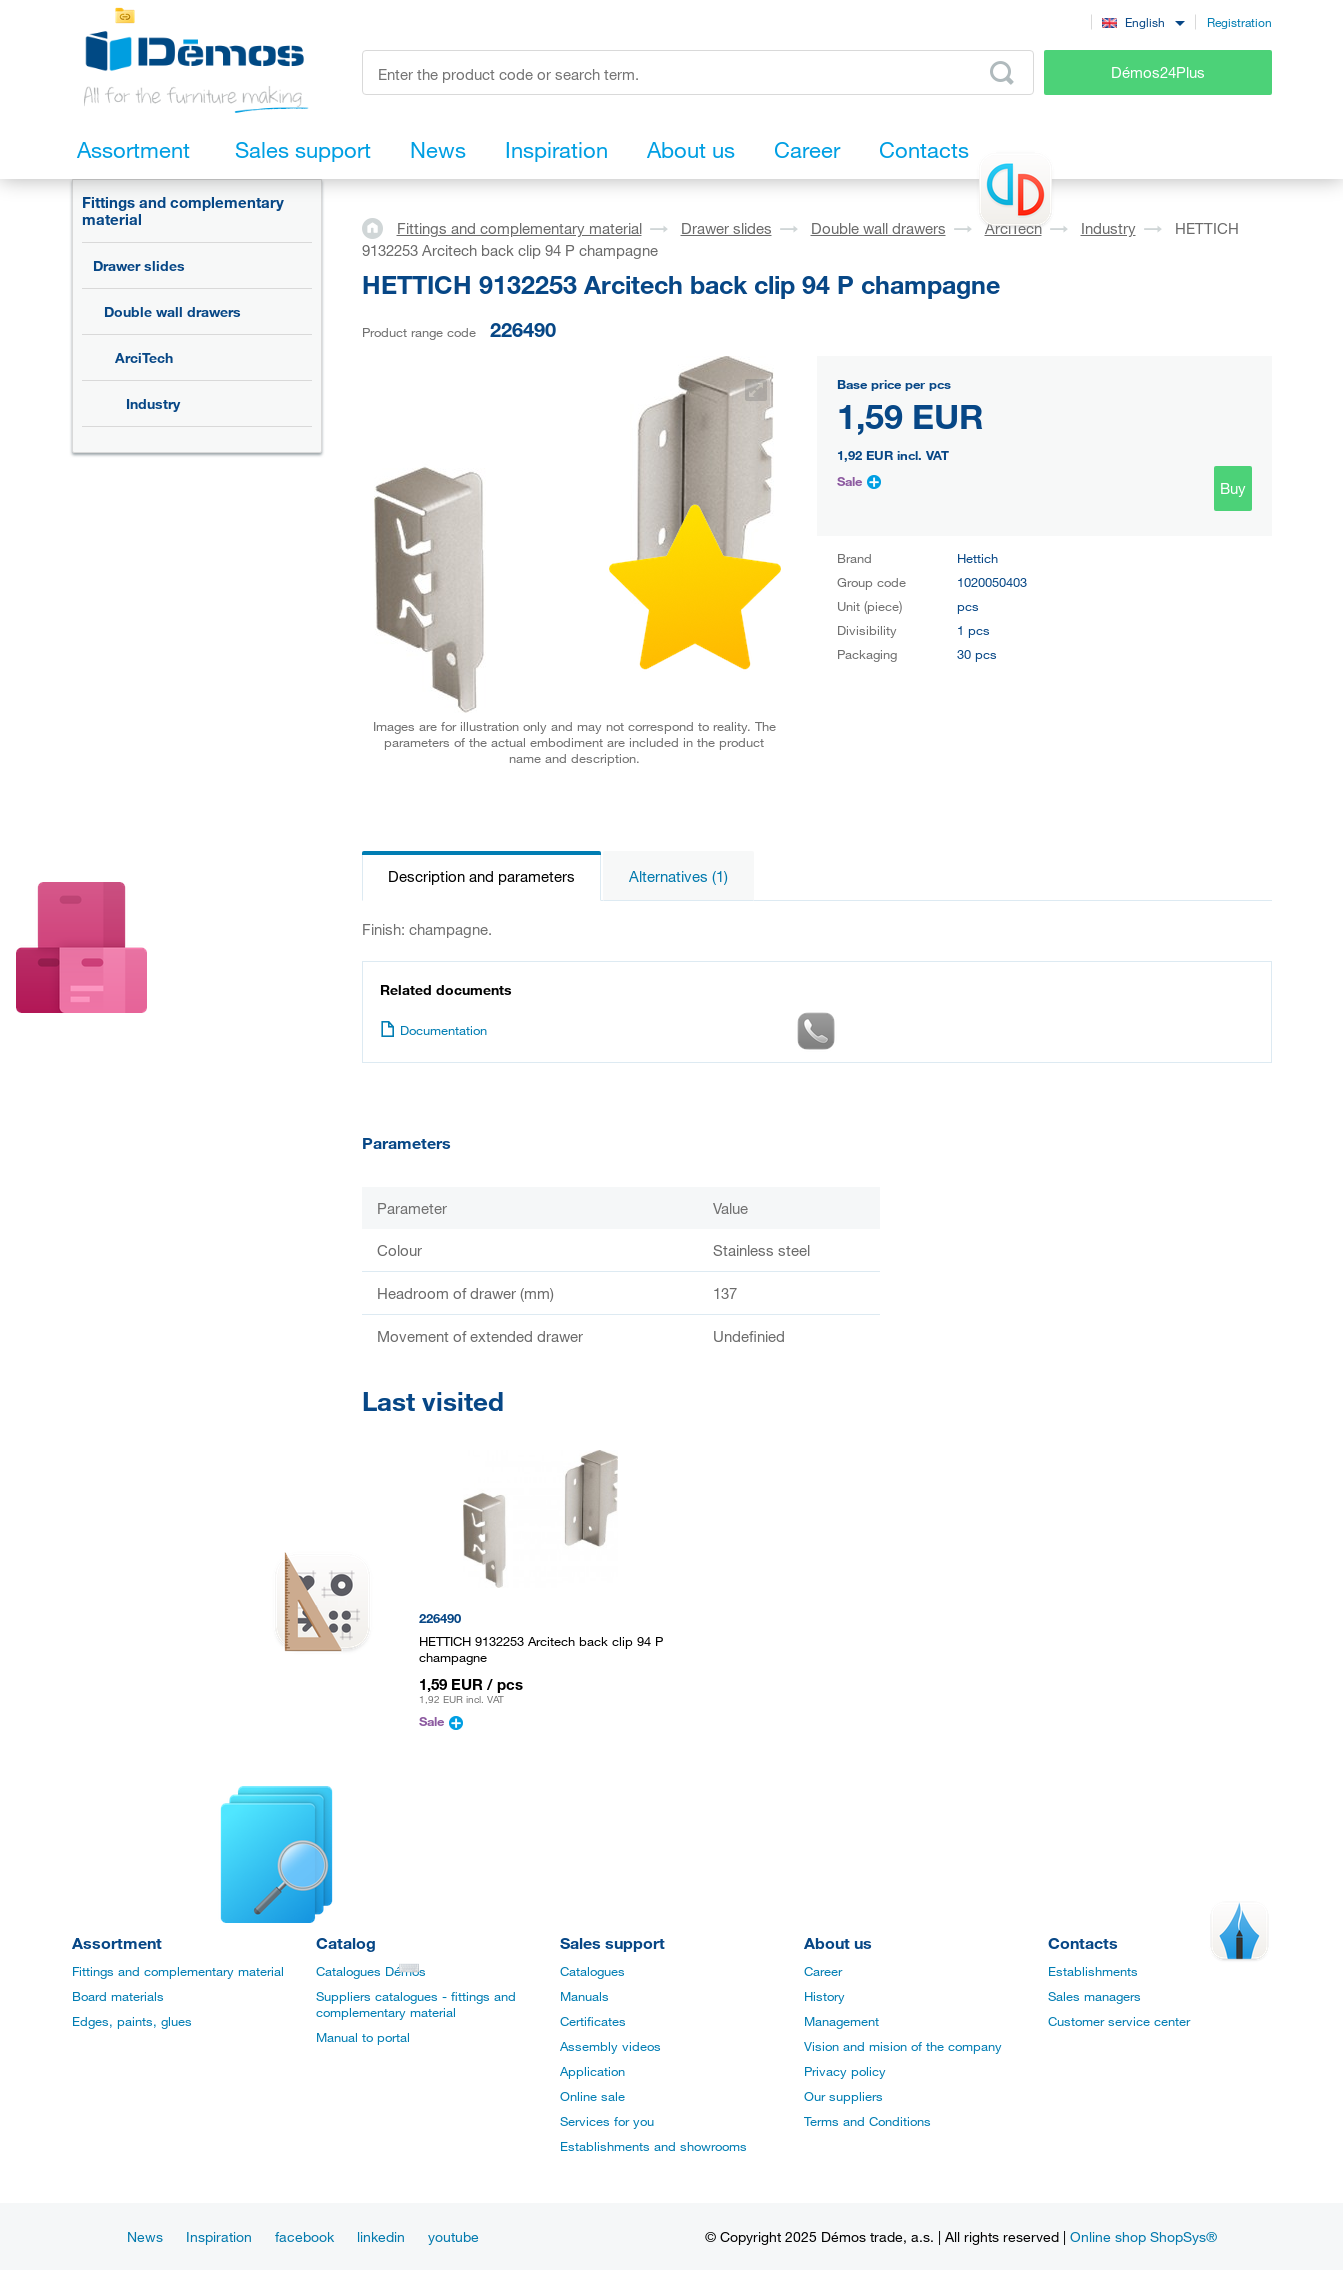 The width and height of the screenshot is (1343, 2270). What do you see at coordinates (409, 1968) in the screenshot?
I see `access keyboard settings` at bounding box center [409, 1968].